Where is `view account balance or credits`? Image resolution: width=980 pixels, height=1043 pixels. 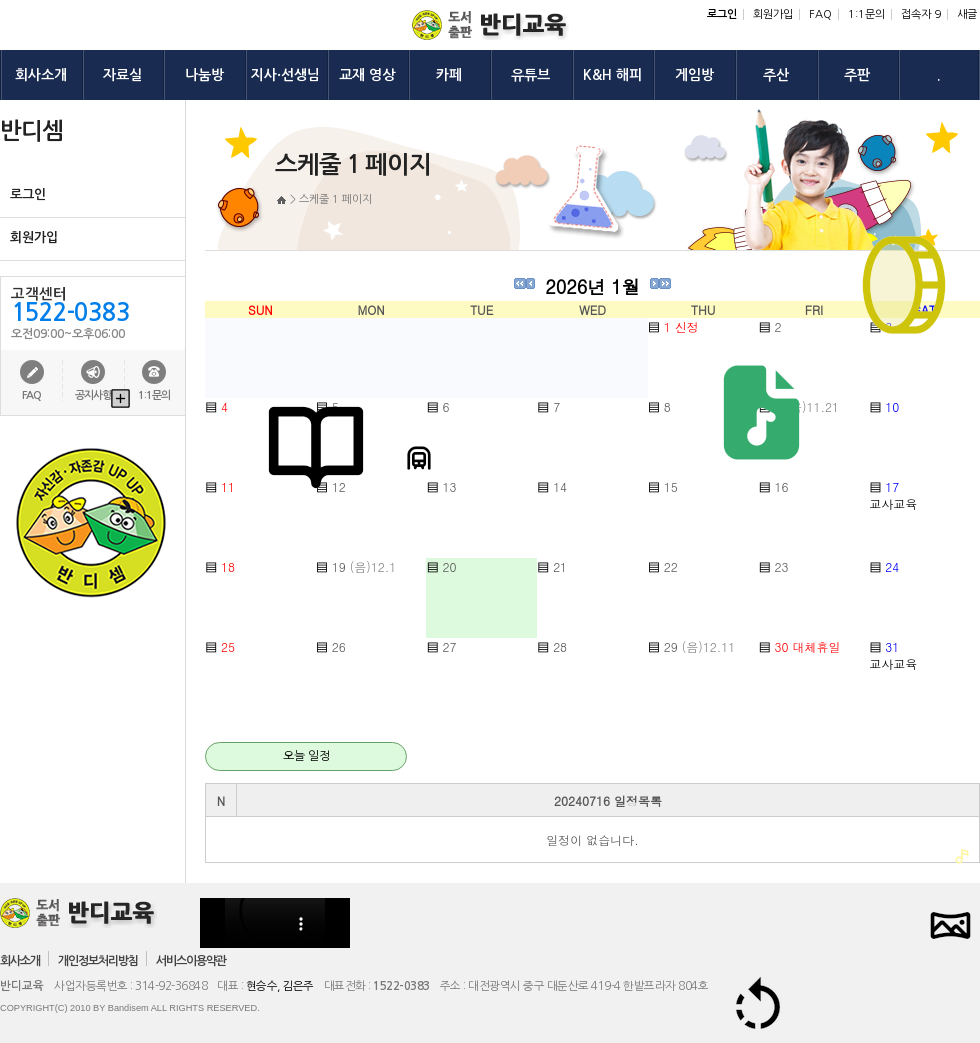
view account balance or credits is located at coordinates (904, 285).